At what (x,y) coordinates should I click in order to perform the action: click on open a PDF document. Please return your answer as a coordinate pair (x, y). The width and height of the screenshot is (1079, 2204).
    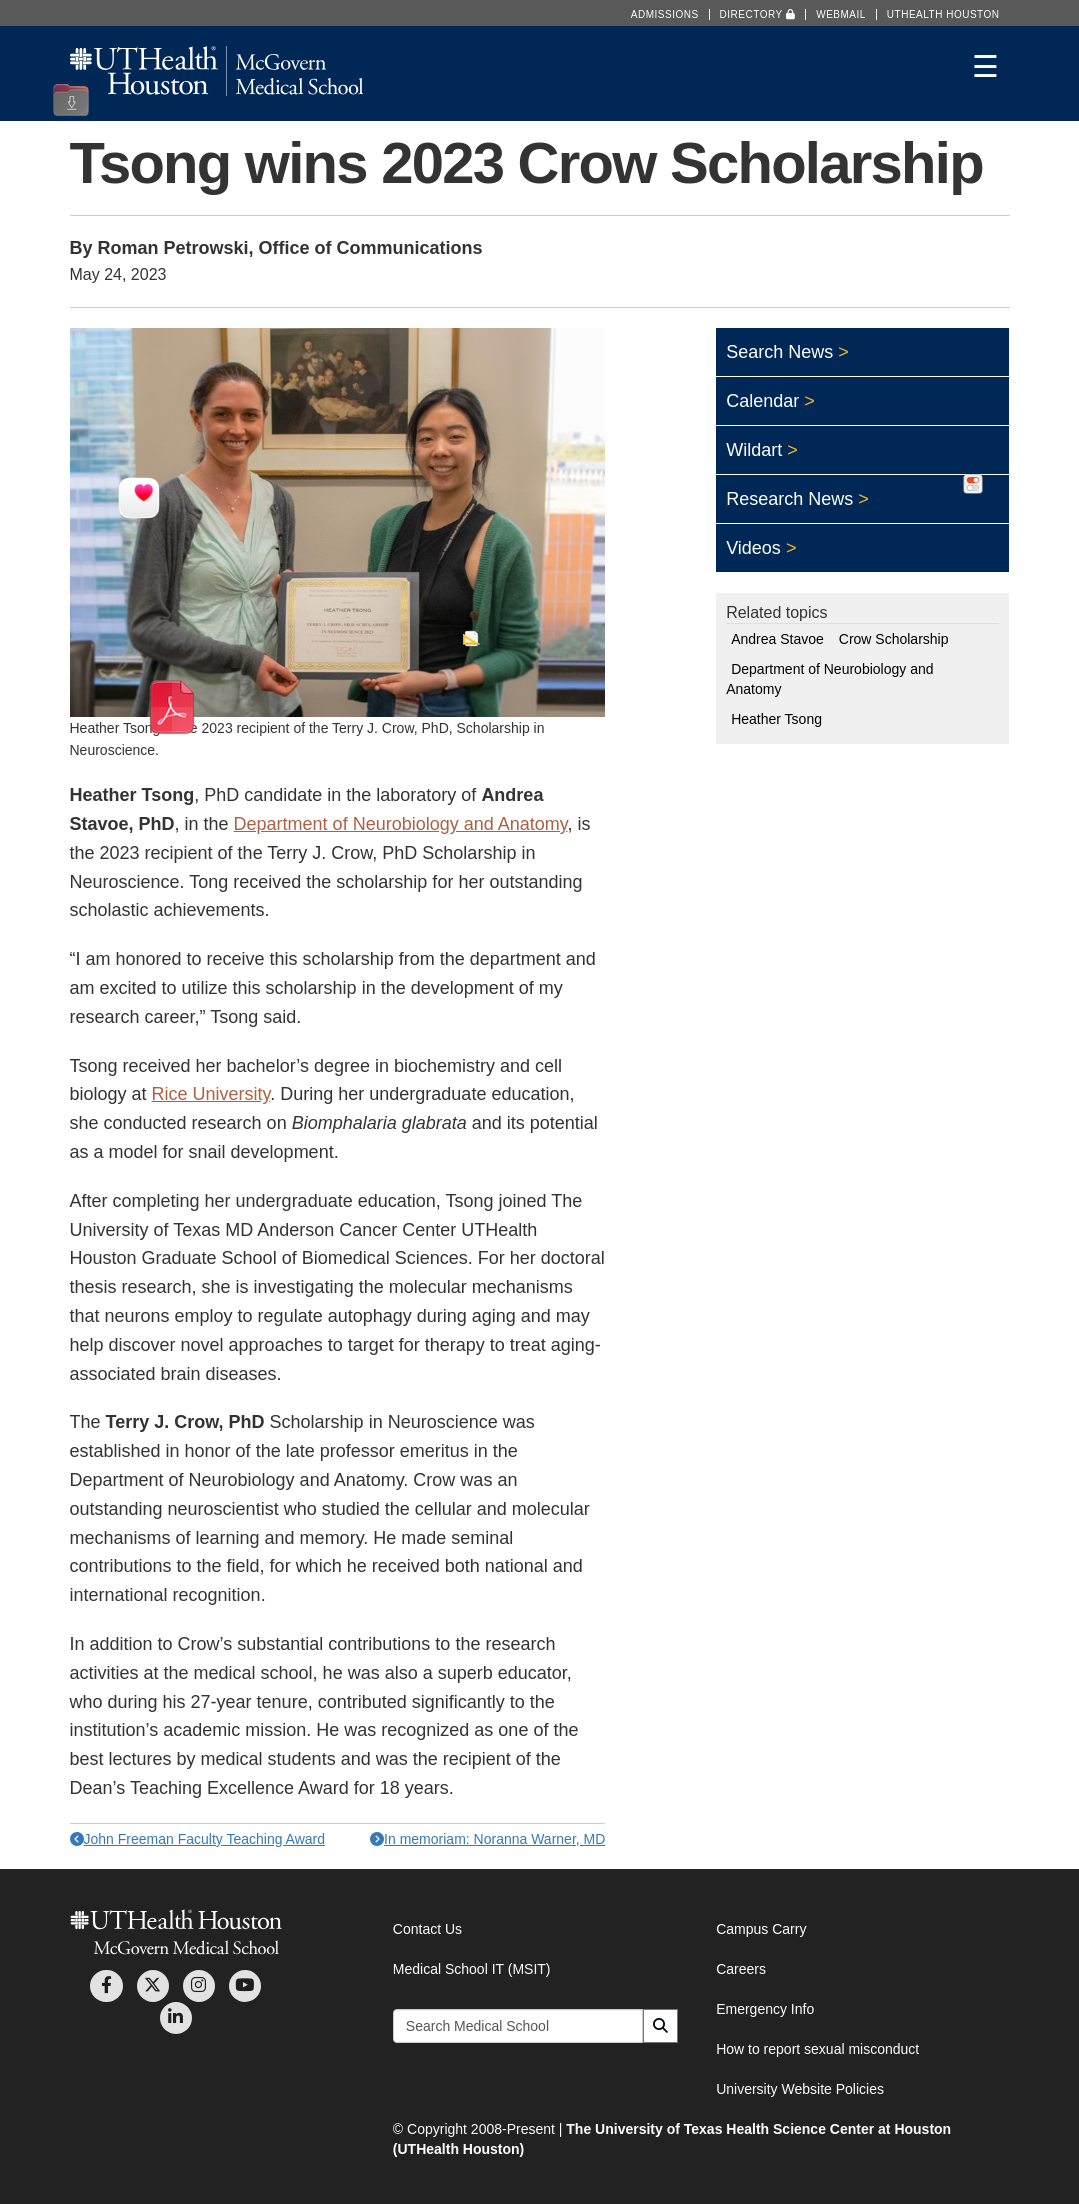
    Looking at the image, I should click on (172, 707).